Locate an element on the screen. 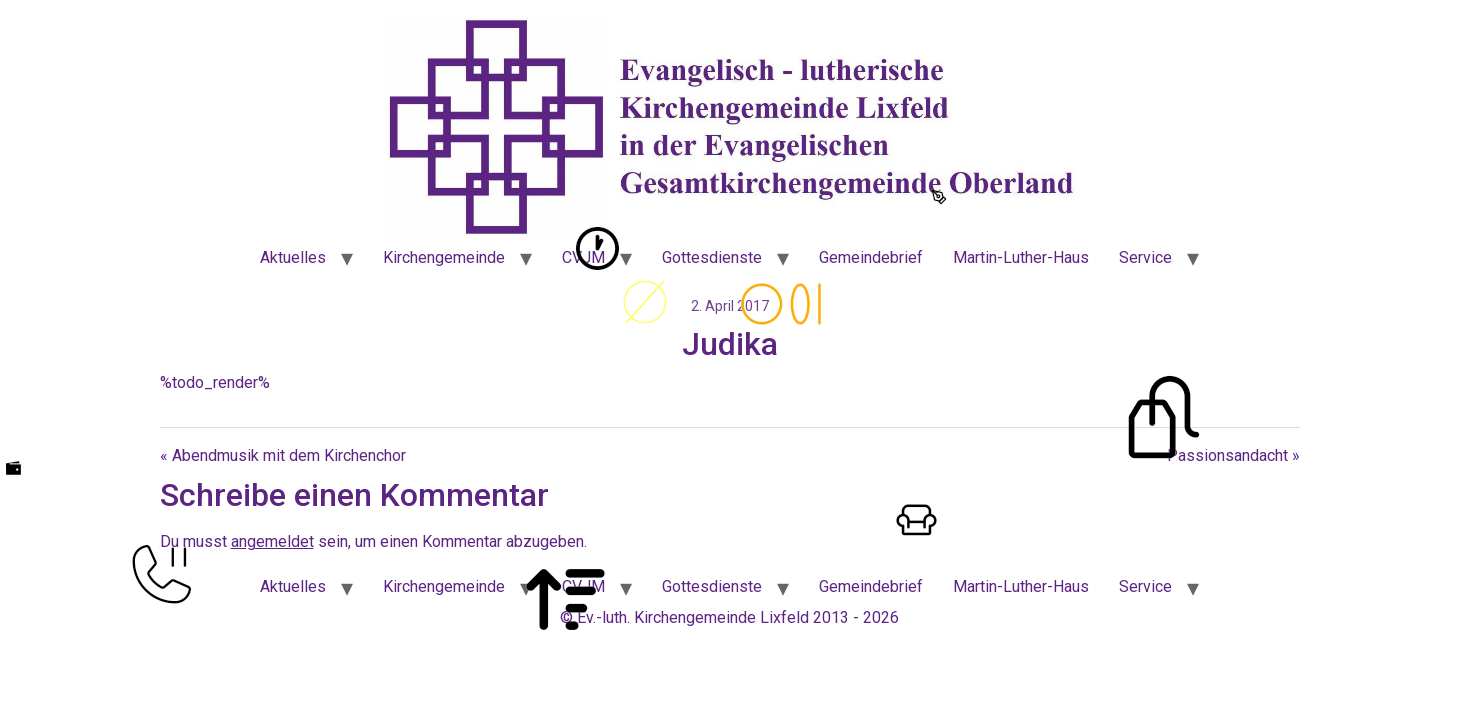 The image size is (1459, 720). open article on Medium is located at coordinates (781, 304).